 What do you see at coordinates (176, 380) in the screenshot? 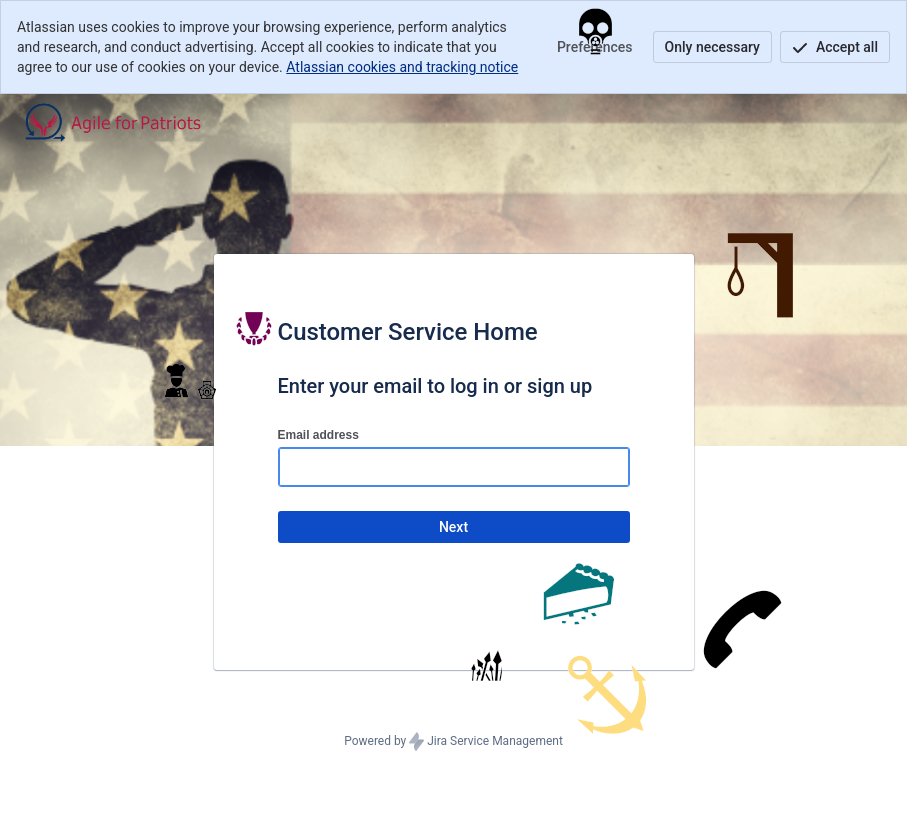
I see `access cooking or recipe features` at bounding box center [176, 380].